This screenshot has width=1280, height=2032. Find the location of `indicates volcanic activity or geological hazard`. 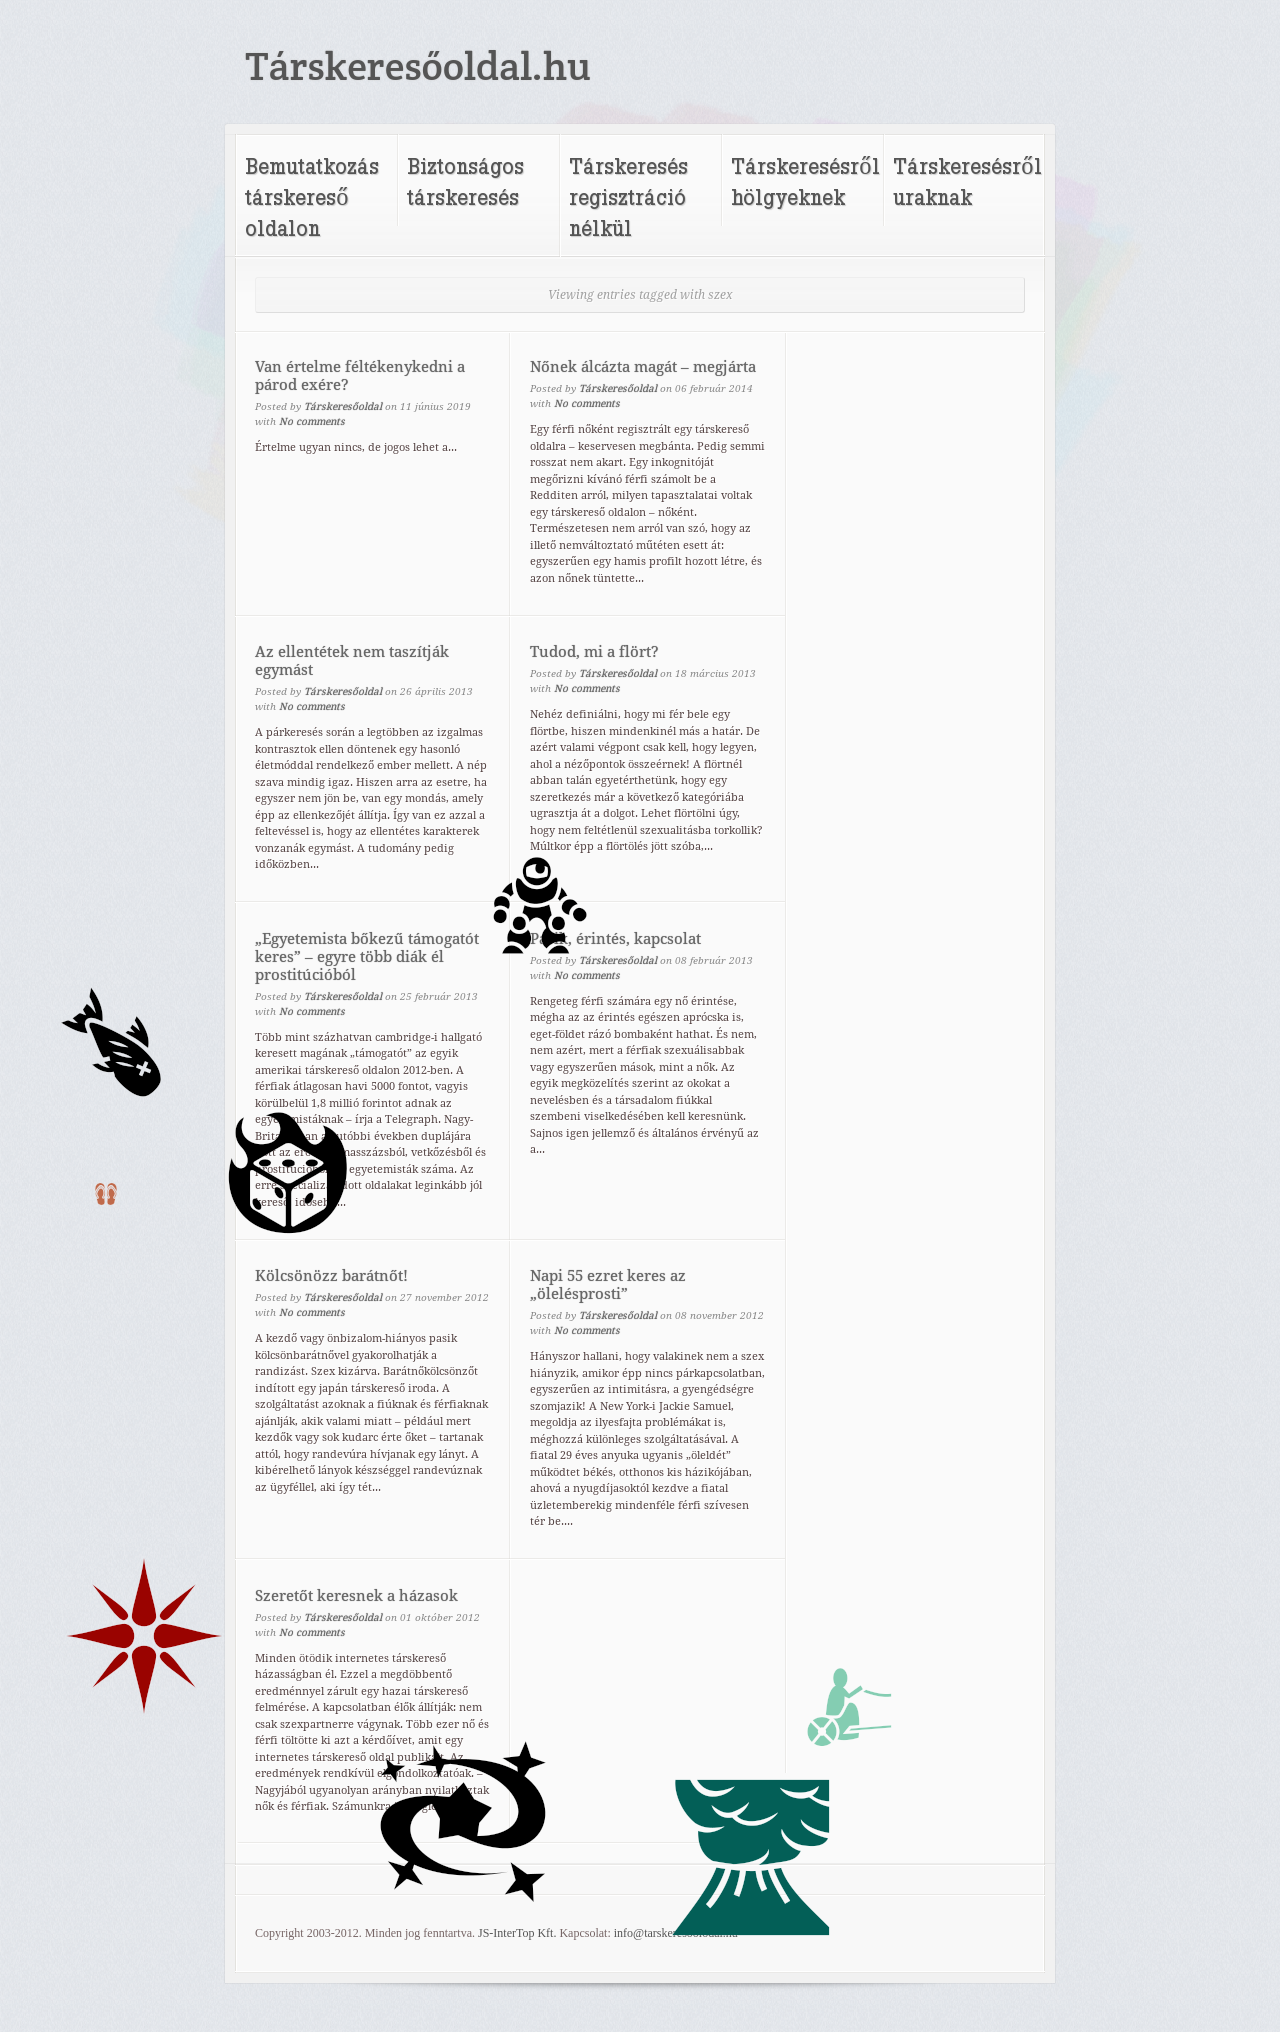

indicates volcanic activity or geological hazard is located at coordinates (751, 1857).